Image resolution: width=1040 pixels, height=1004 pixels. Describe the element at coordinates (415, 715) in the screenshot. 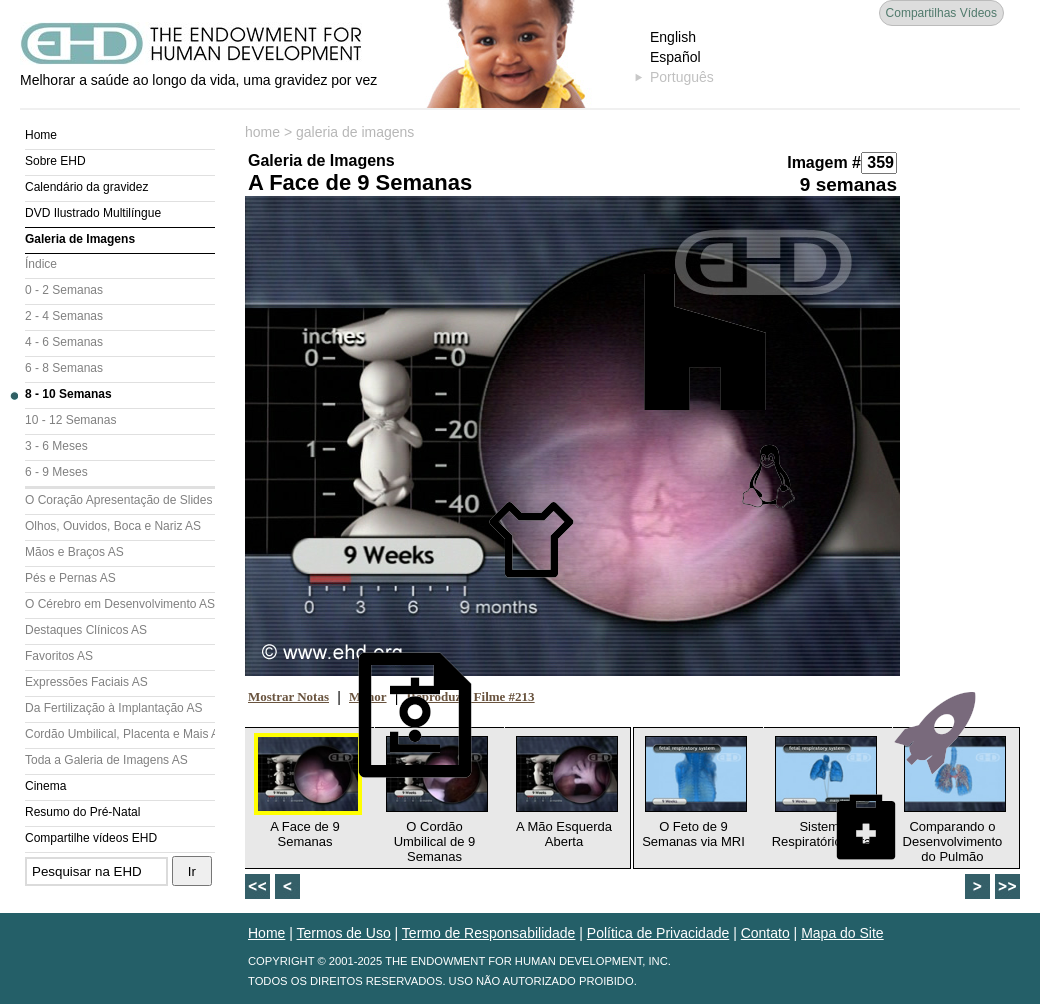

I see `open a Hangul Word Processor (.hwp) document` at that location.